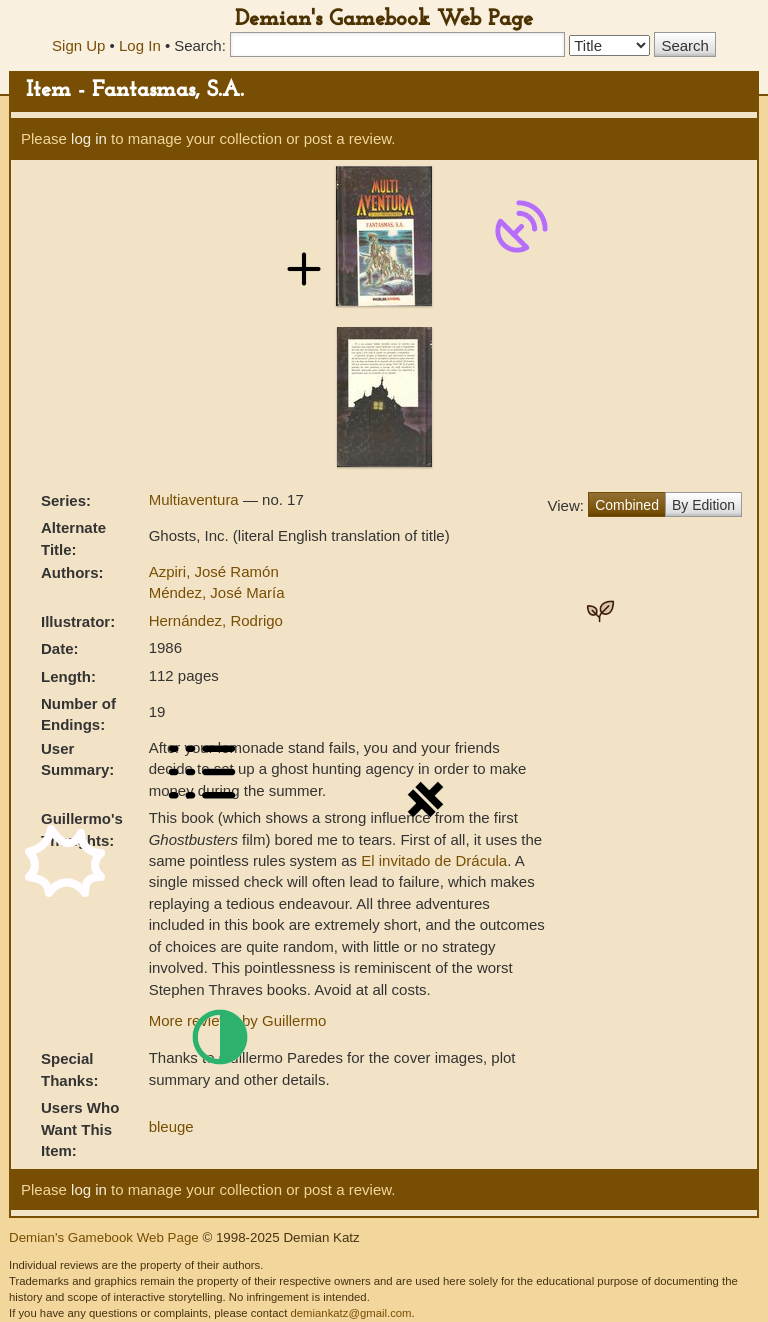 This screenshot has height=1322, width=768. I want to click on view plant care or gardening features, so click(600, 610).